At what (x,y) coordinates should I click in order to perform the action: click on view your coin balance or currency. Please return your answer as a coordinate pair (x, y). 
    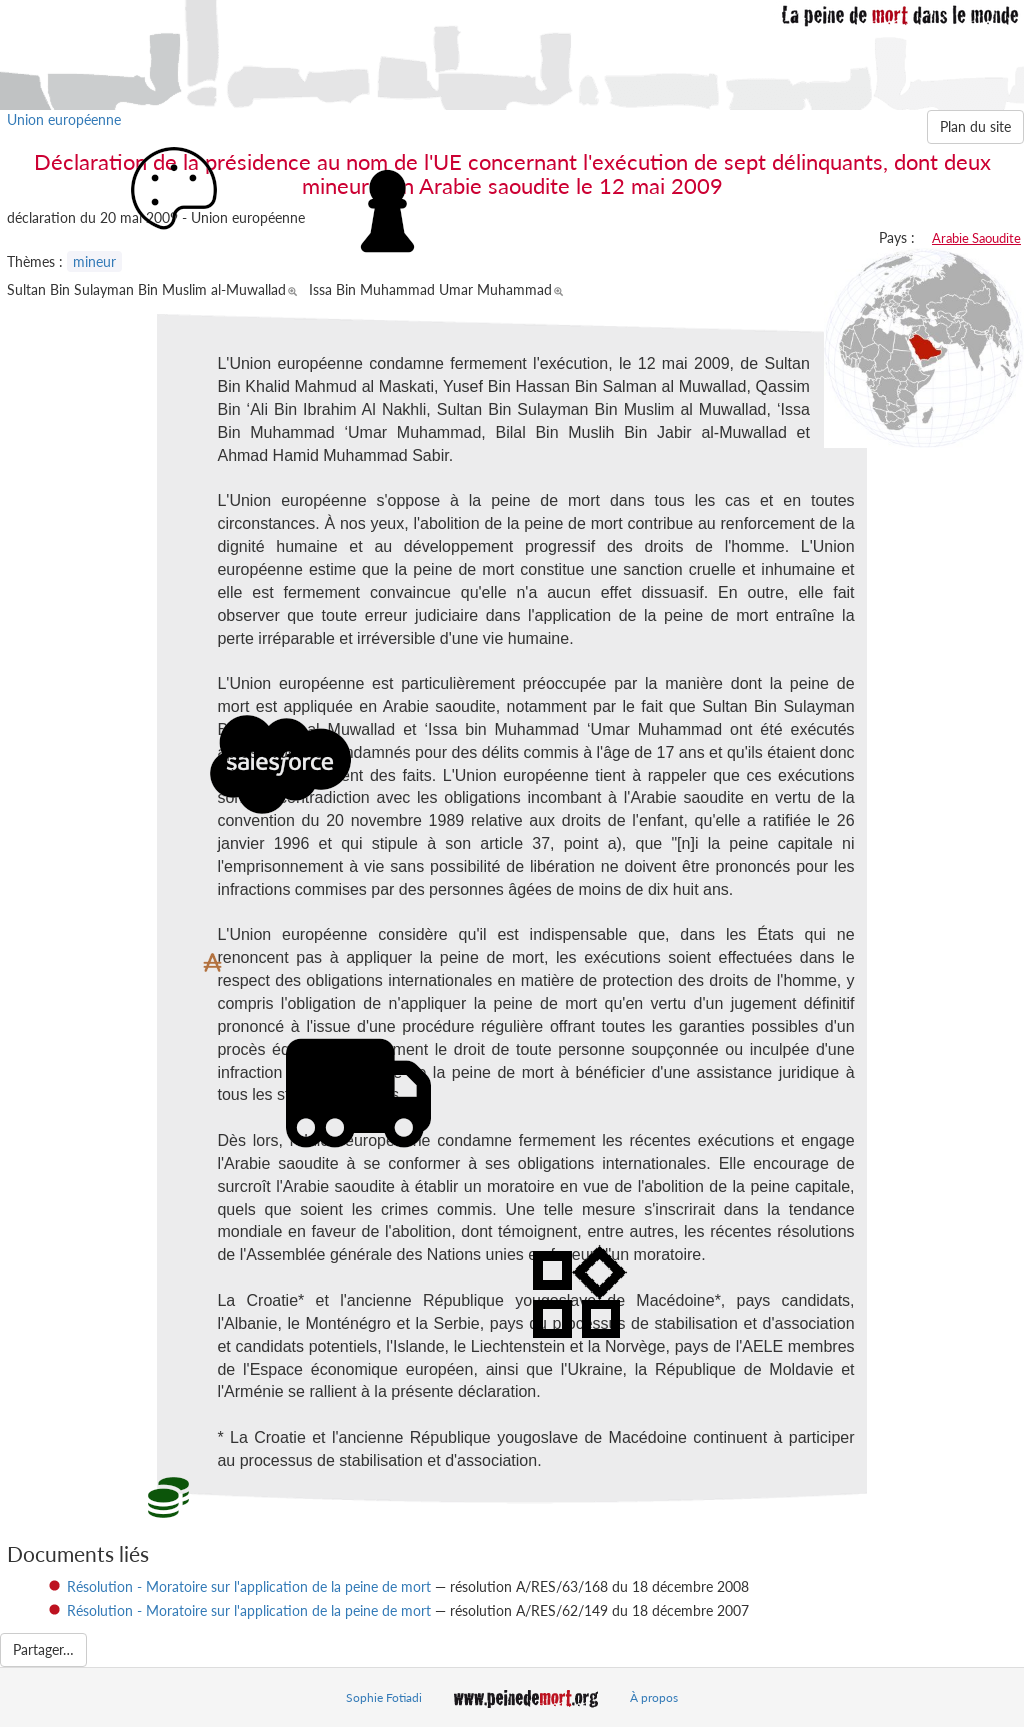
    Looking at the image, I should click on (168, 1497).